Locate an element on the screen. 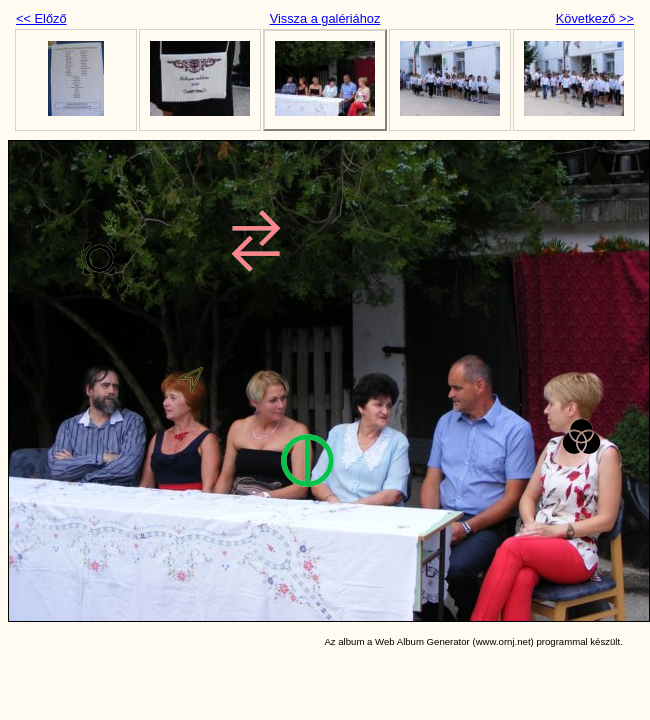 The height and width of the screenshot is (720, 650). toggle between light and dark mode is located at coordinates (307, 460).